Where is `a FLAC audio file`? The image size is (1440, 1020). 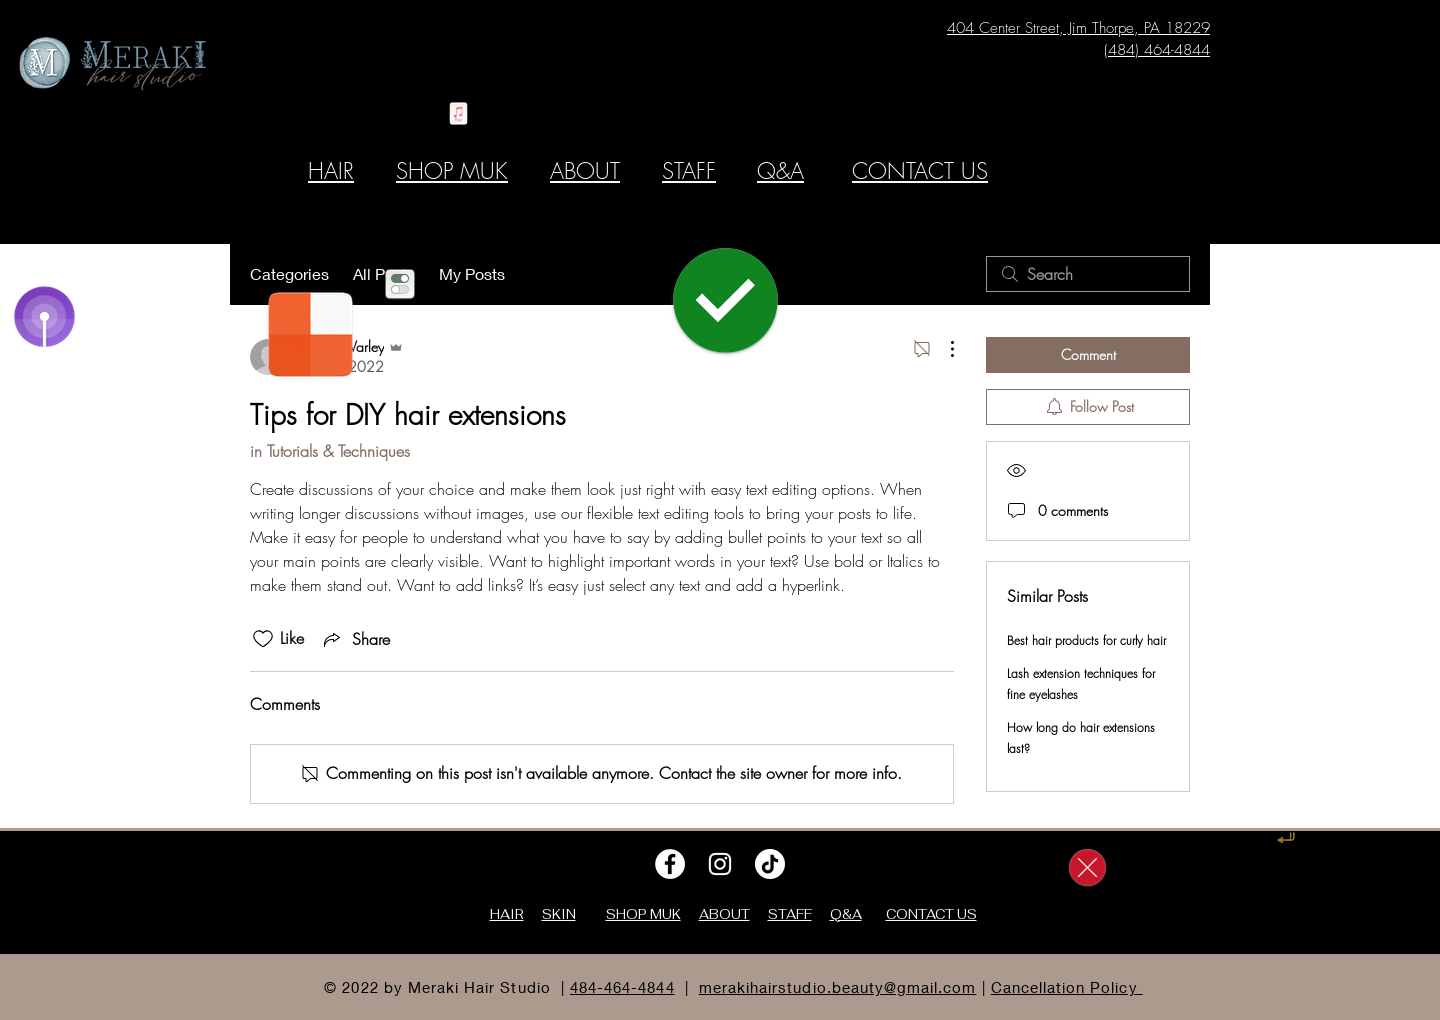
a FLAC audio file is located at coordinates (458, 113).